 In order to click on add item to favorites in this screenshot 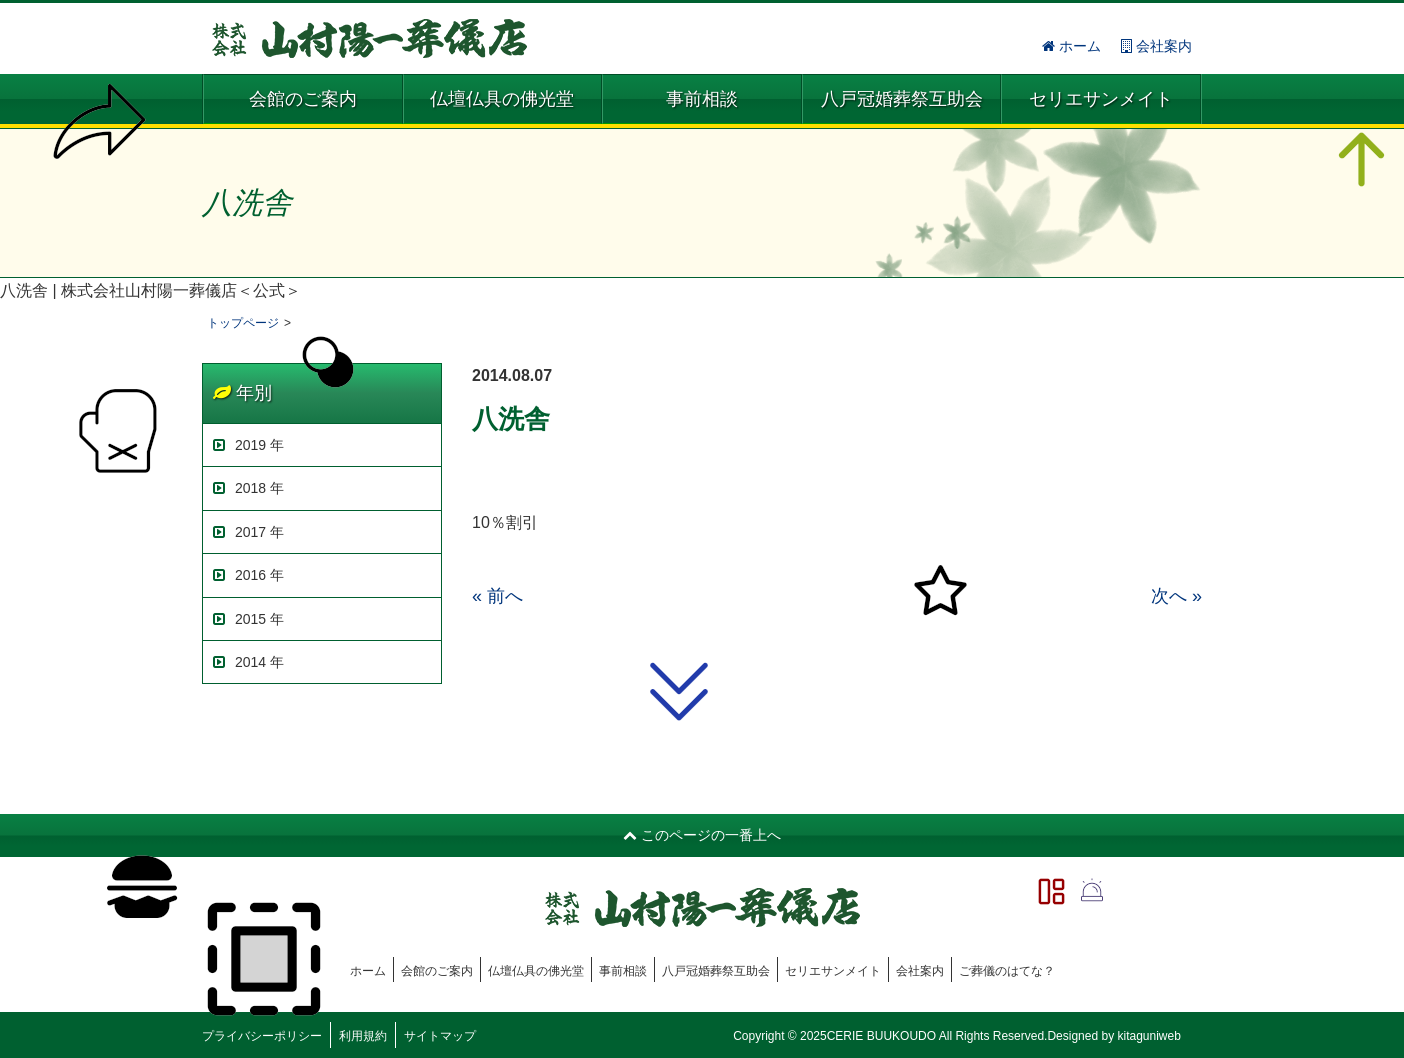, I will do `click(940, 592)`.